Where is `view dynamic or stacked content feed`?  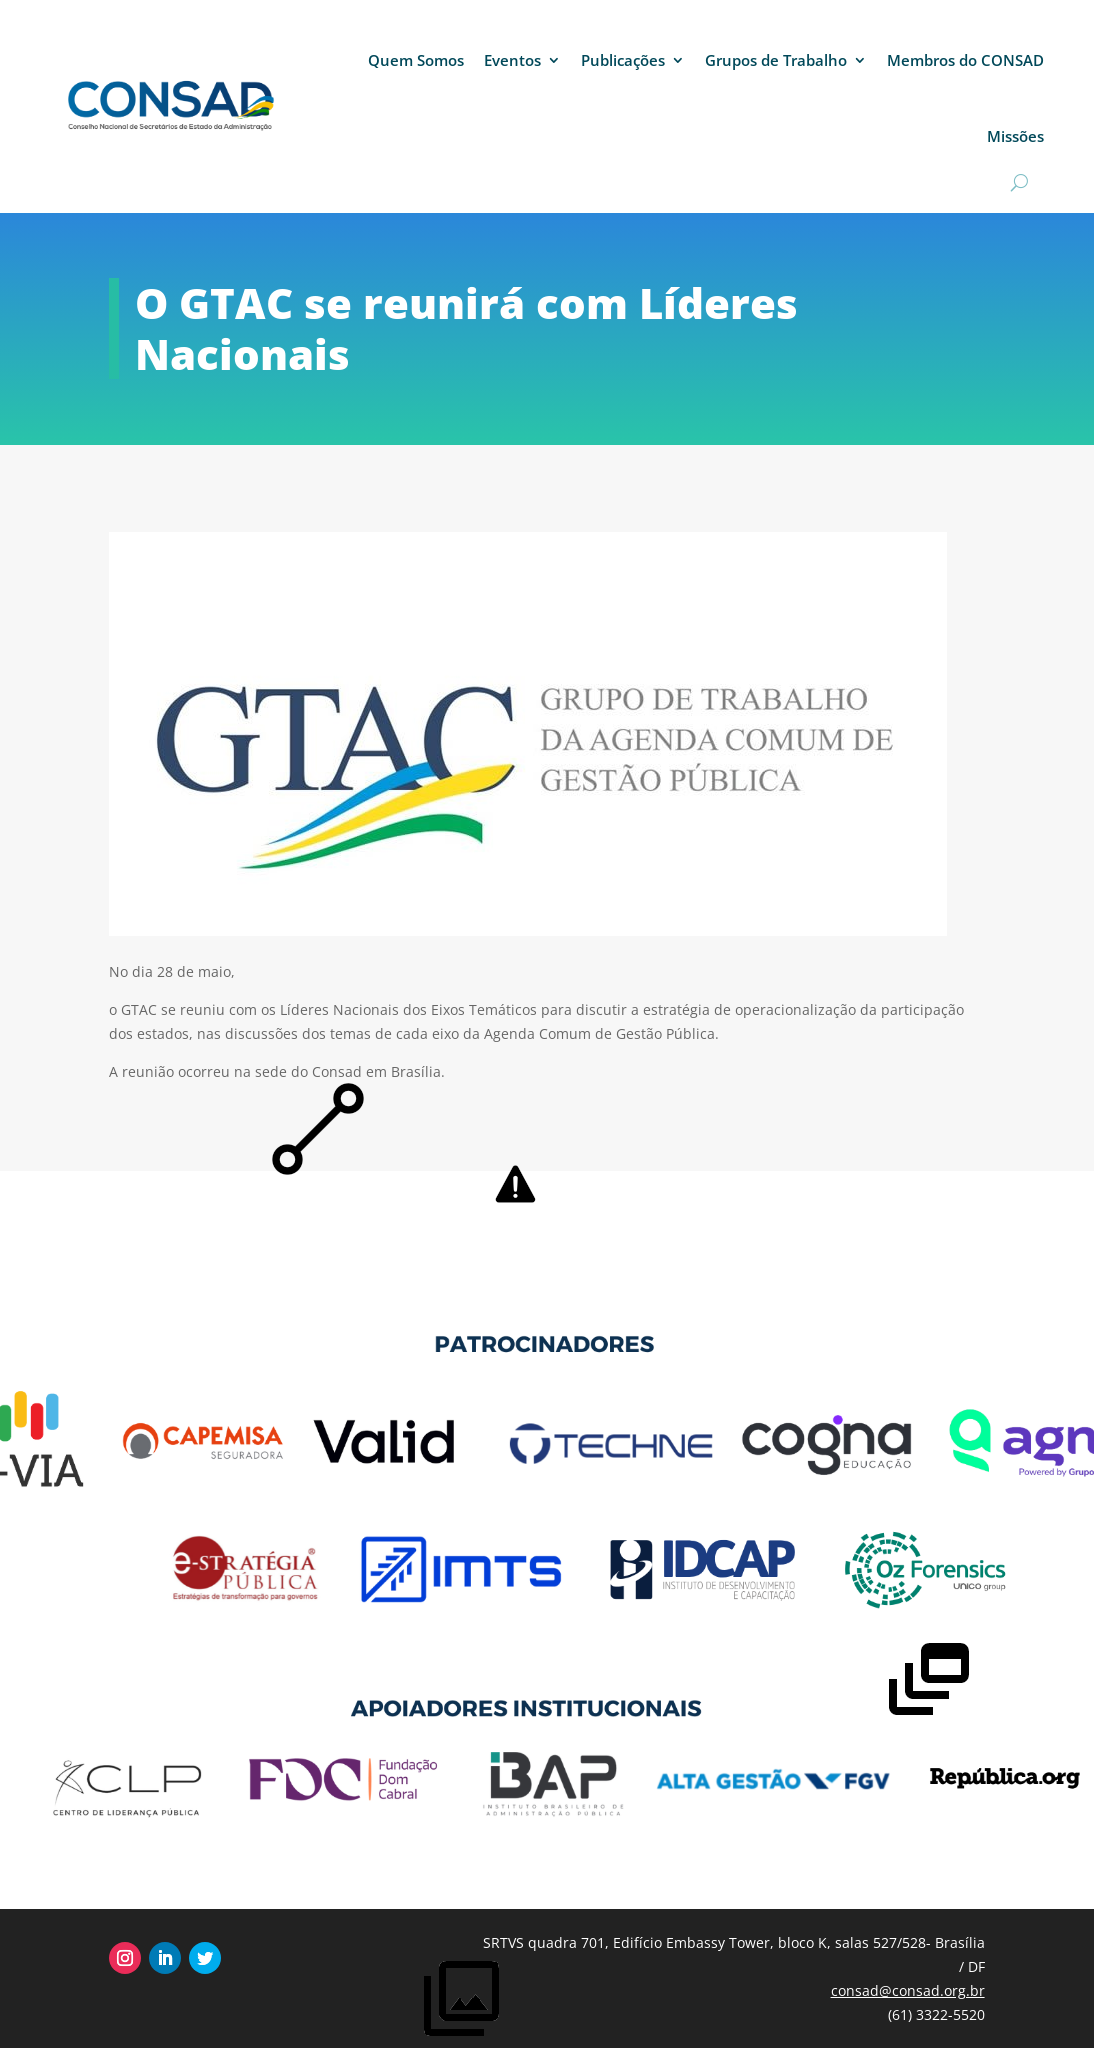
view dynamic or stacked content feed is located at coordinates (929, 1679).